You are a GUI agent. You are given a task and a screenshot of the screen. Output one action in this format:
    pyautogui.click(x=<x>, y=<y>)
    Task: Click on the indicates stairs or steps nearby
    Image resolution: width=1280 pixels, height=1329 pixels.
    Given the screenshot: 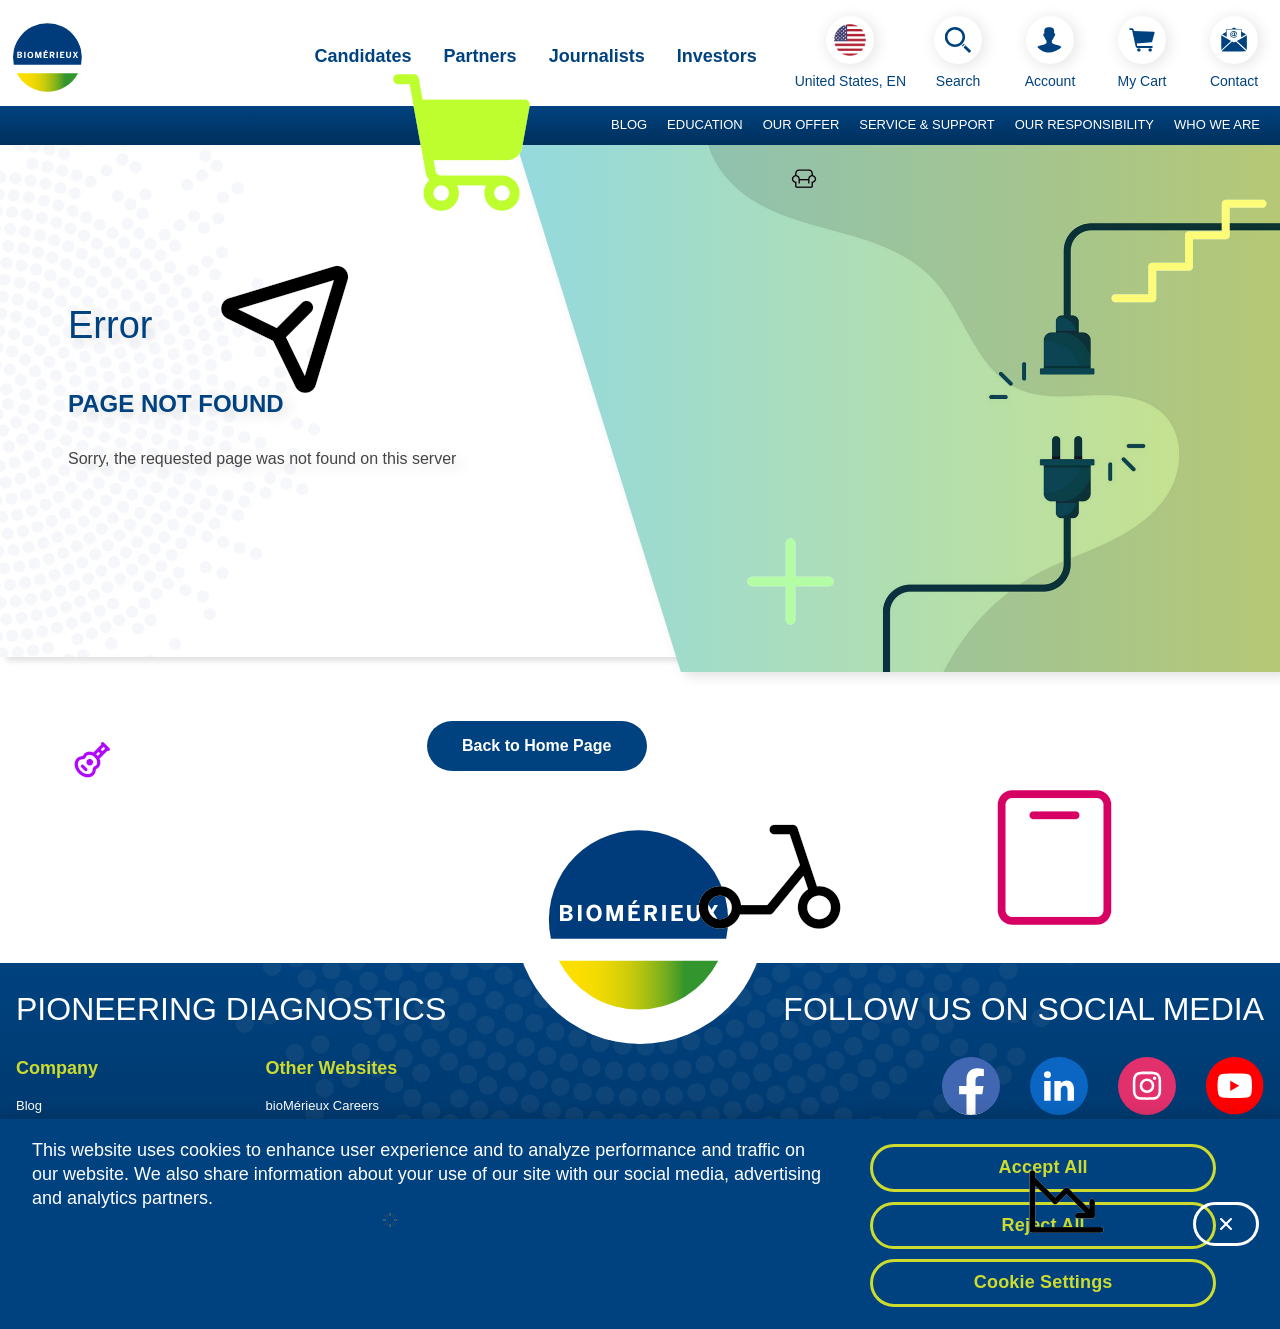 What is the action you would take?
    pyautogui.click(x=1189, y=251)
    